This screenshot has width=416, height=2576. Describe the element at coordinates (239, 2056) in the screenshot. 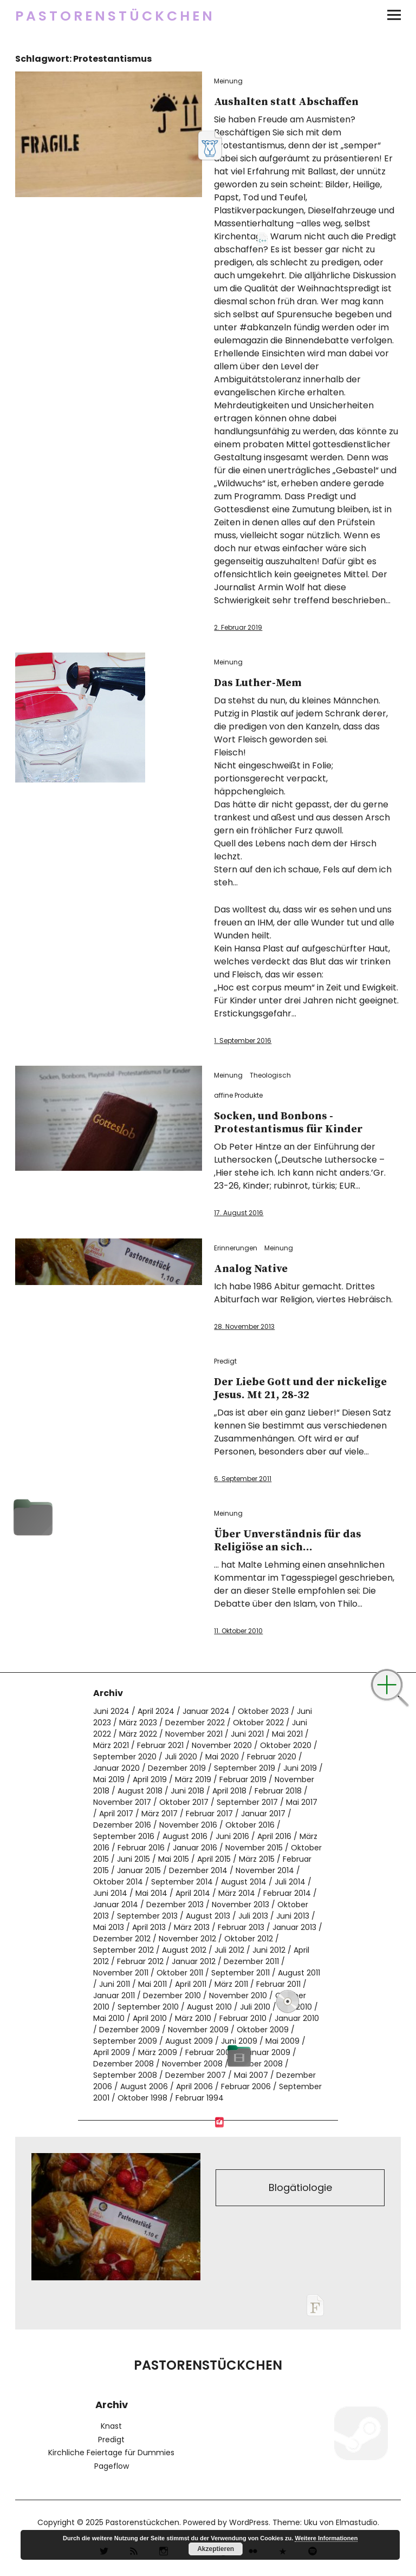

I see `open your videos folder` at that location.